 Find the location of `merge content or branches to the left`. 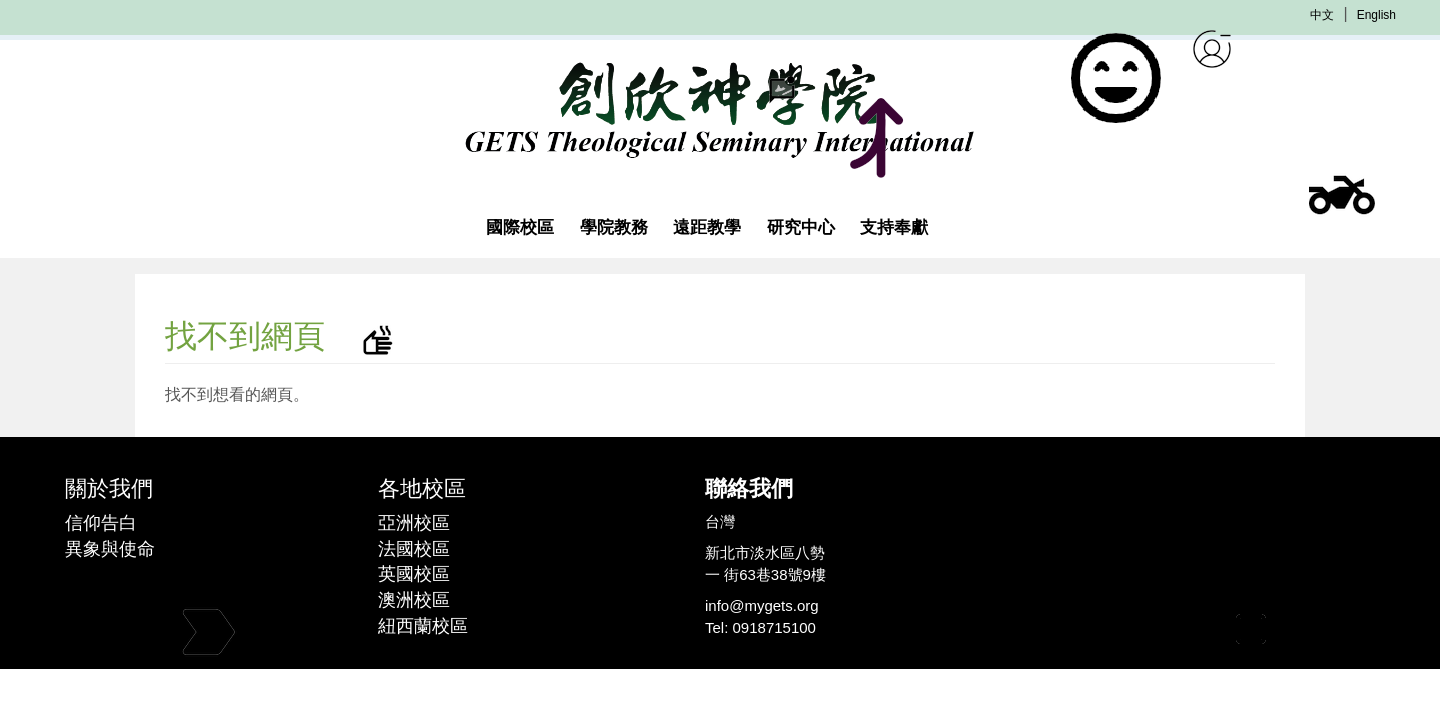

merge content or branches to the left is located at coordinates (881, 138).